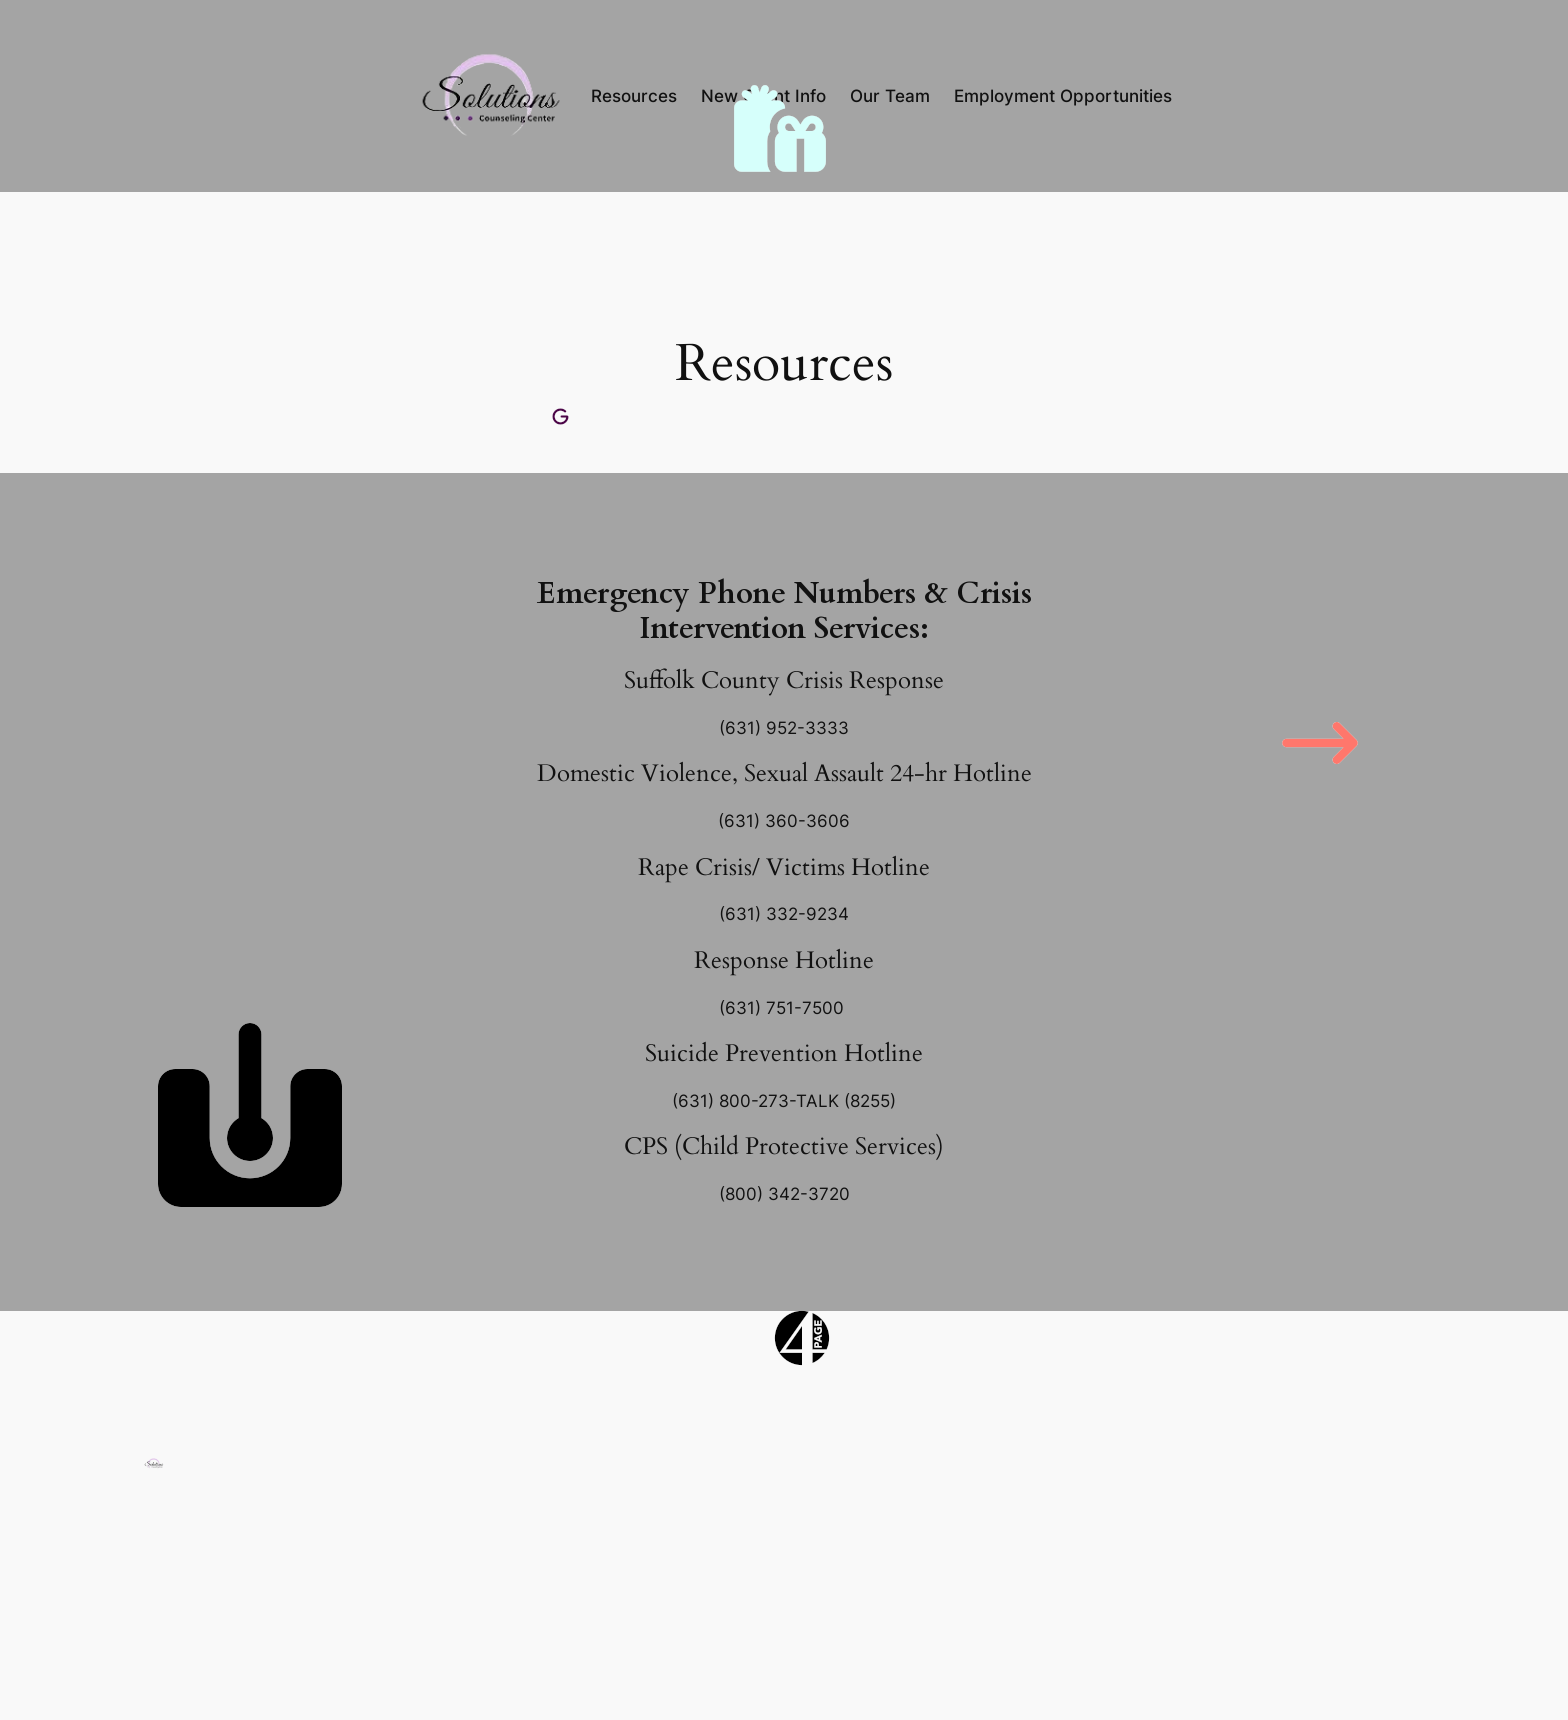 The image size is (1568, 1720). Describe the element at coordinates (780, 131) in the screenshot. I see `view gifts or rewards` at that location.